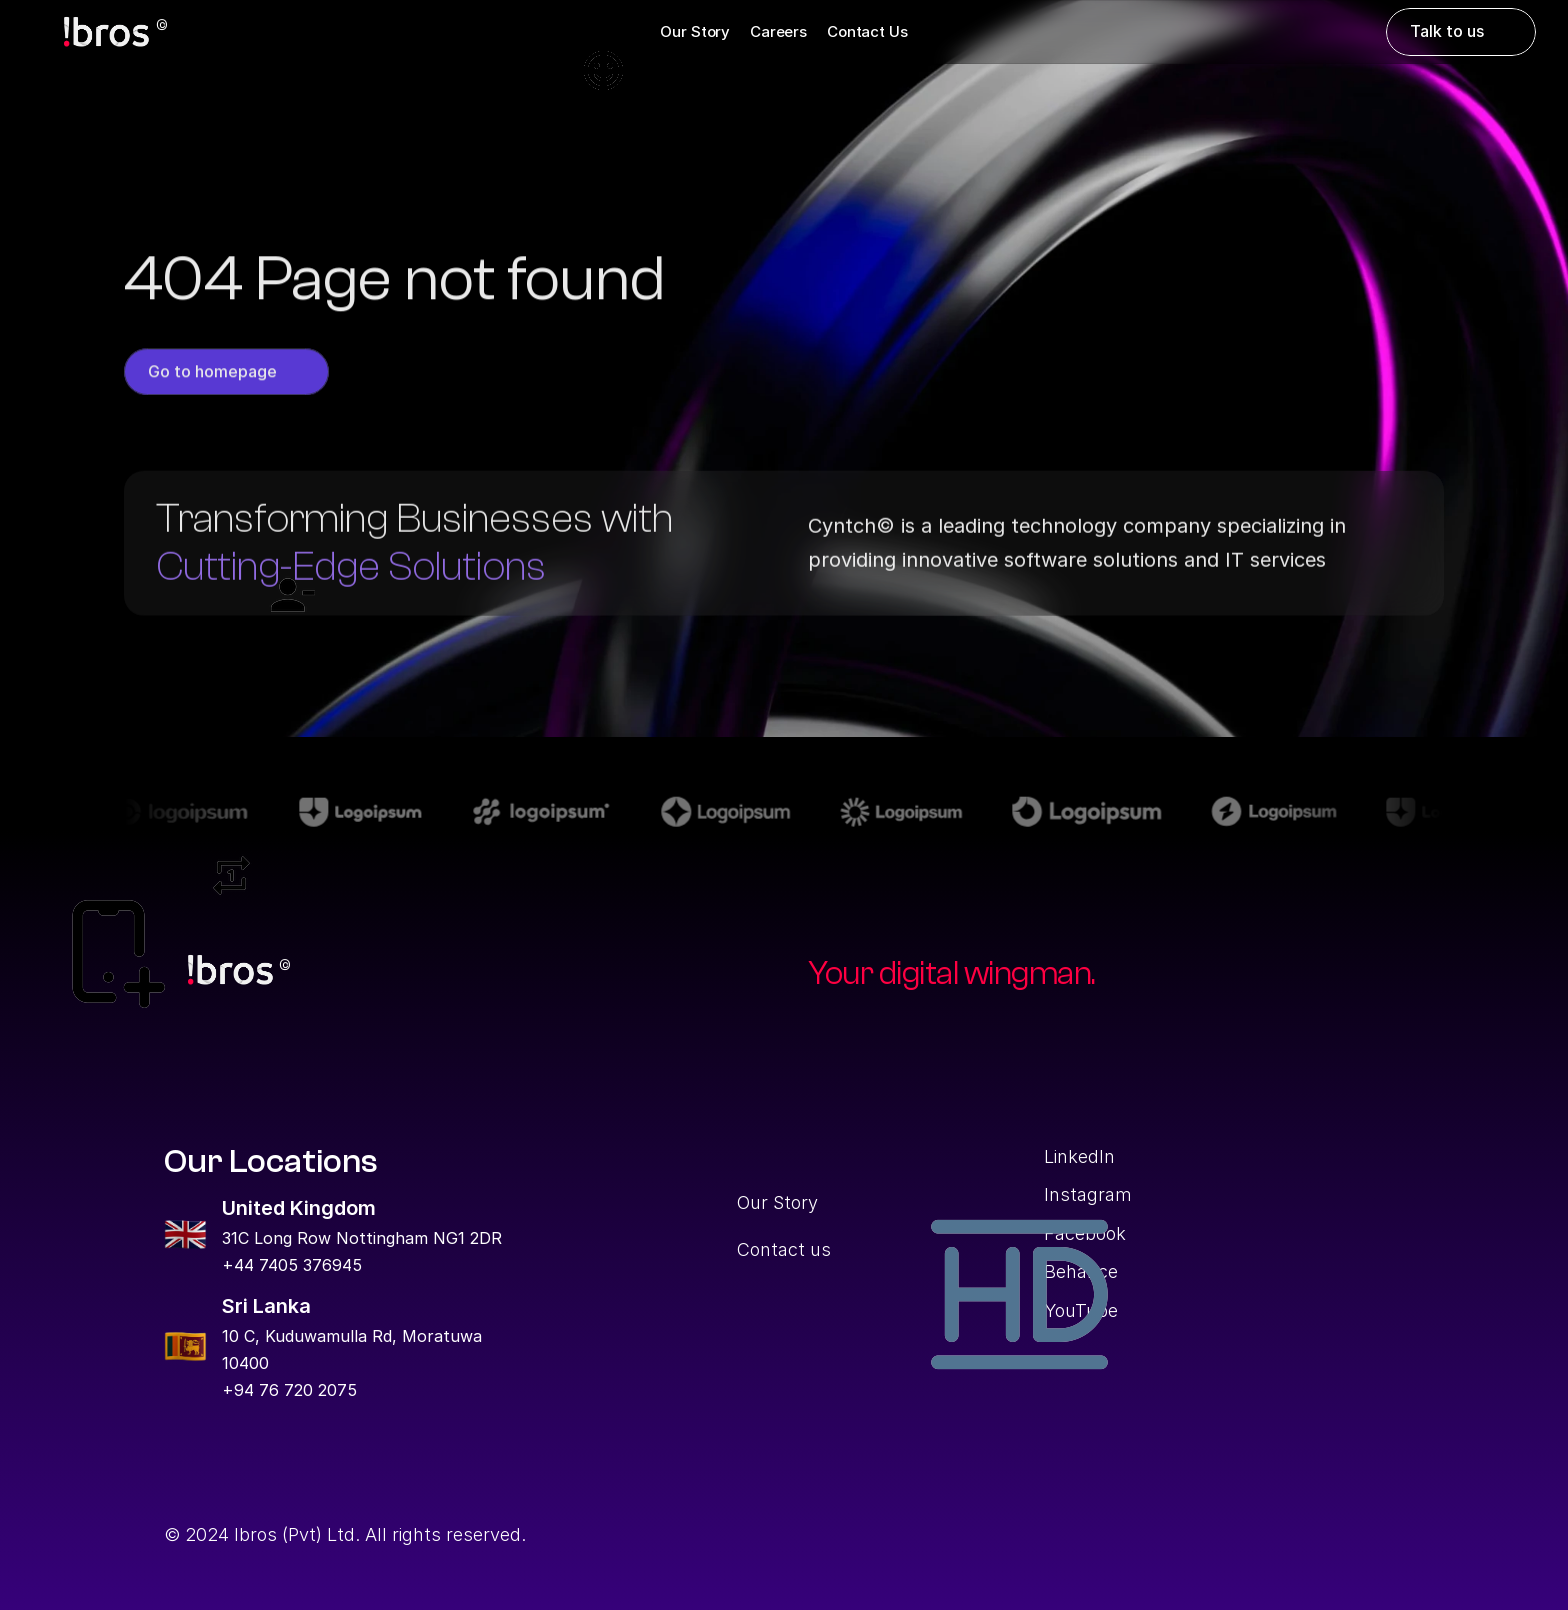 Image resolution: width=1568 pixels, height=1610 pixels. What do you see at coordinates (108, 951) in the screenshot?
I see `add a new mobile device` at bounding box center [108, 951].